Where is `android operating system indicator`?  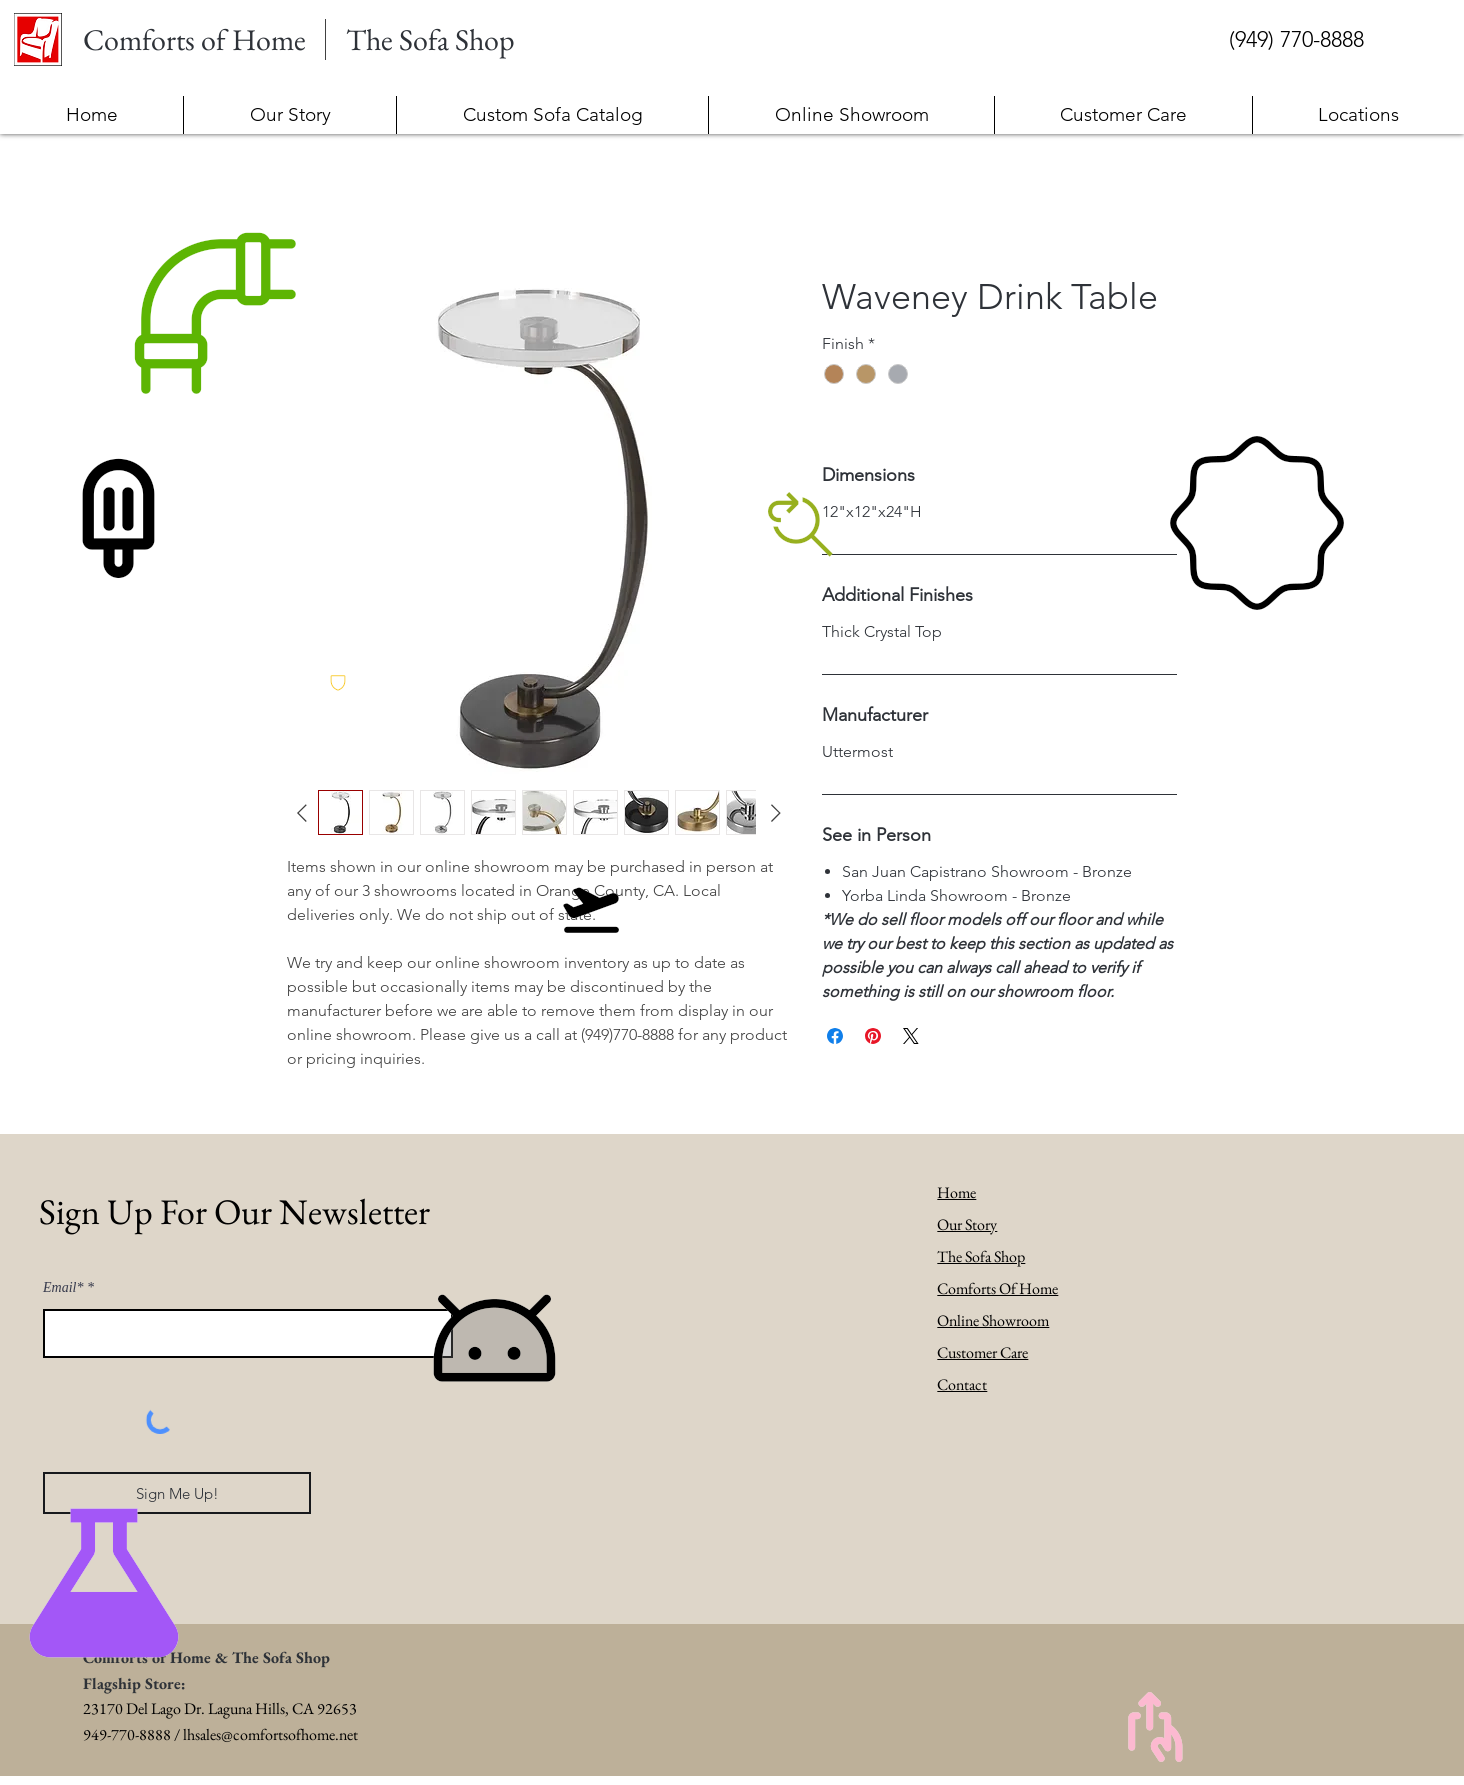
android operating system indicator is located at coordinates (494, 1342).